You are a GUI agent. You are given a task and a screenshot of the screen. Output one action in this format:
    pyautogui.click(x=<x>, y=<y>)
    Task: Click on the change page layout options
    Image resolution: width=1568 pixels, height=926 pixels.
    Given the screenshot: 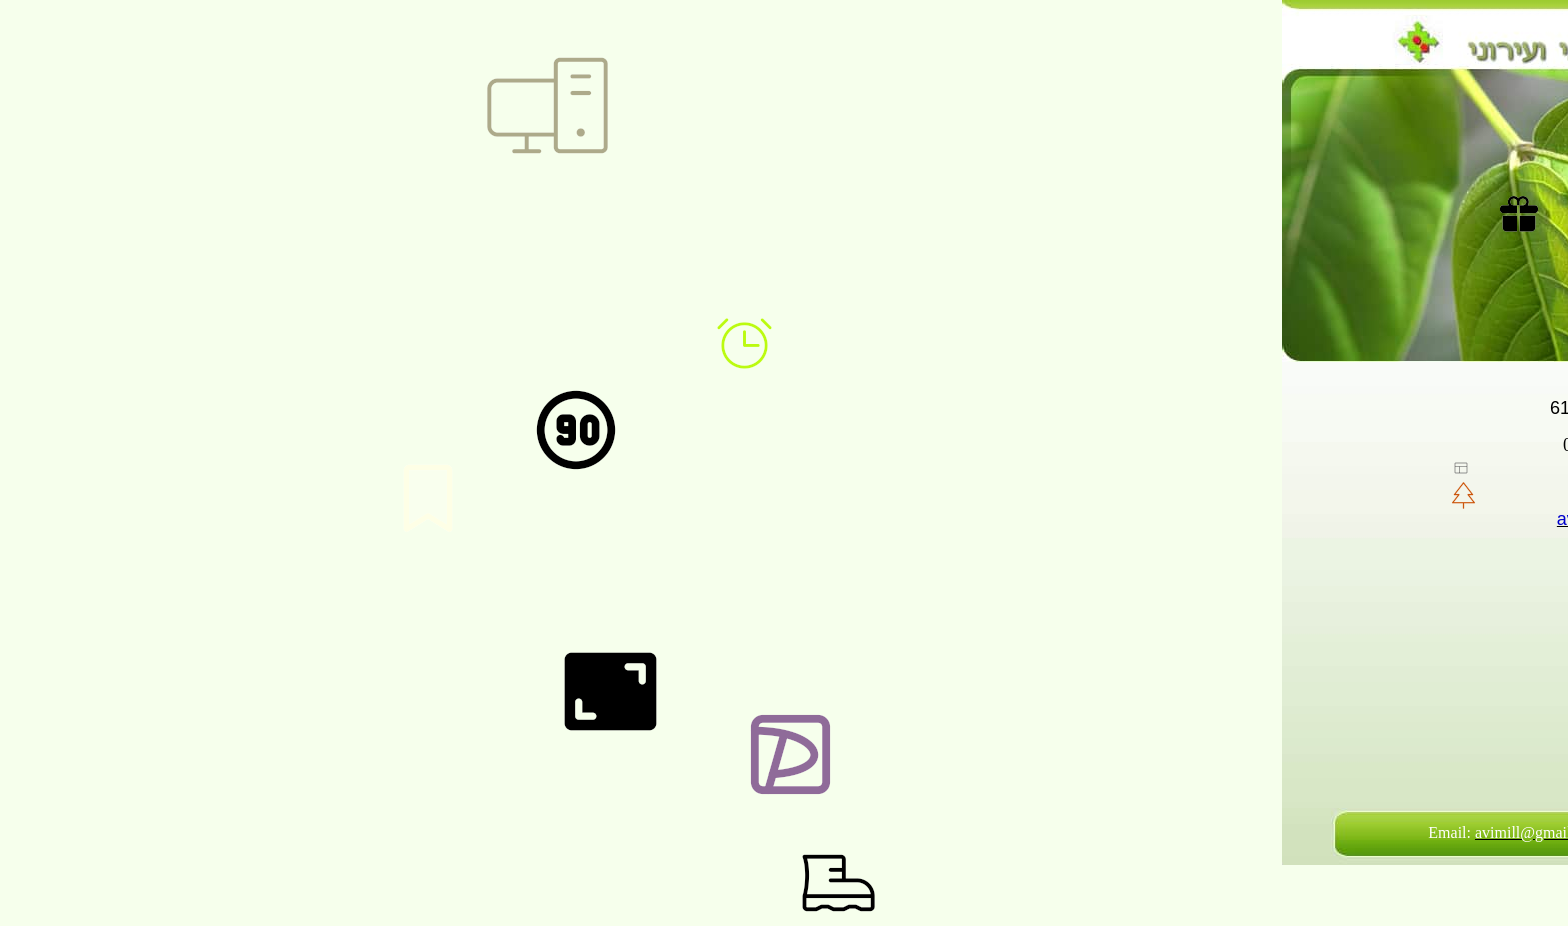 What is the action you would take?
    pyautogui.click(x=1461, y=468)
    